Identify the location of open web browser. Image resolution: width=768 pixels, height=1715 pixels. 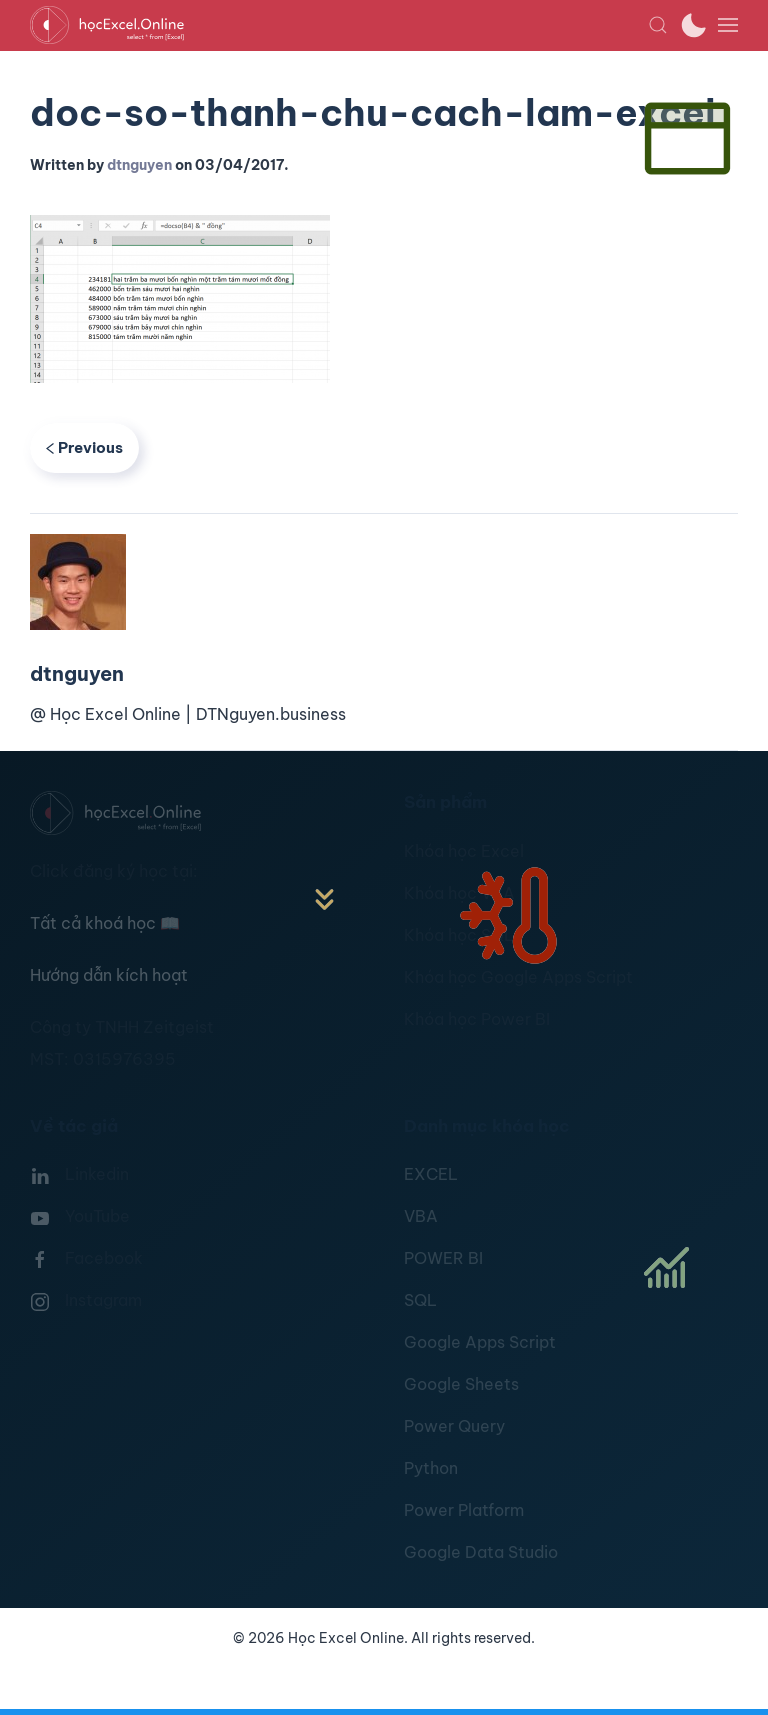
(687, 138).